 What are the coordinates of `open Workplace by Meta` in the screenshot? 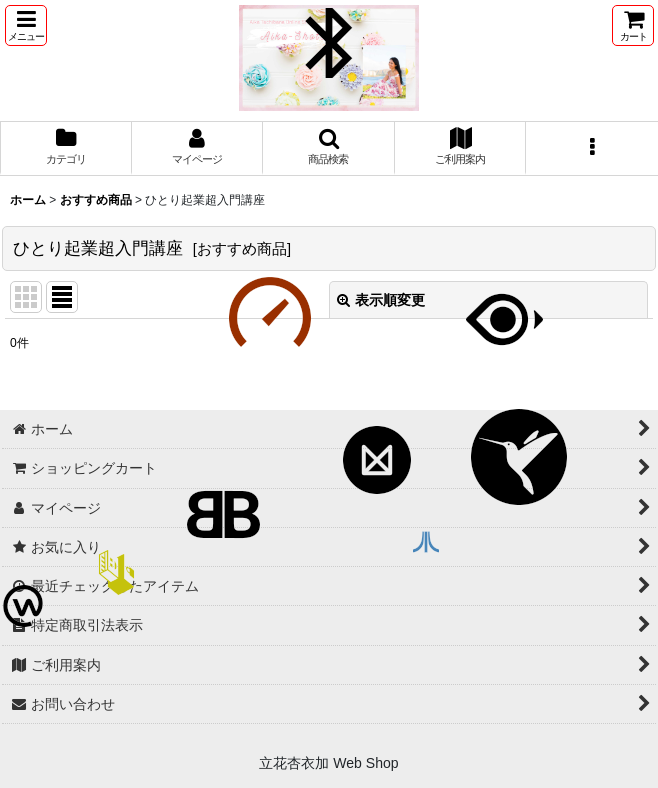 It's located at (23, 606).